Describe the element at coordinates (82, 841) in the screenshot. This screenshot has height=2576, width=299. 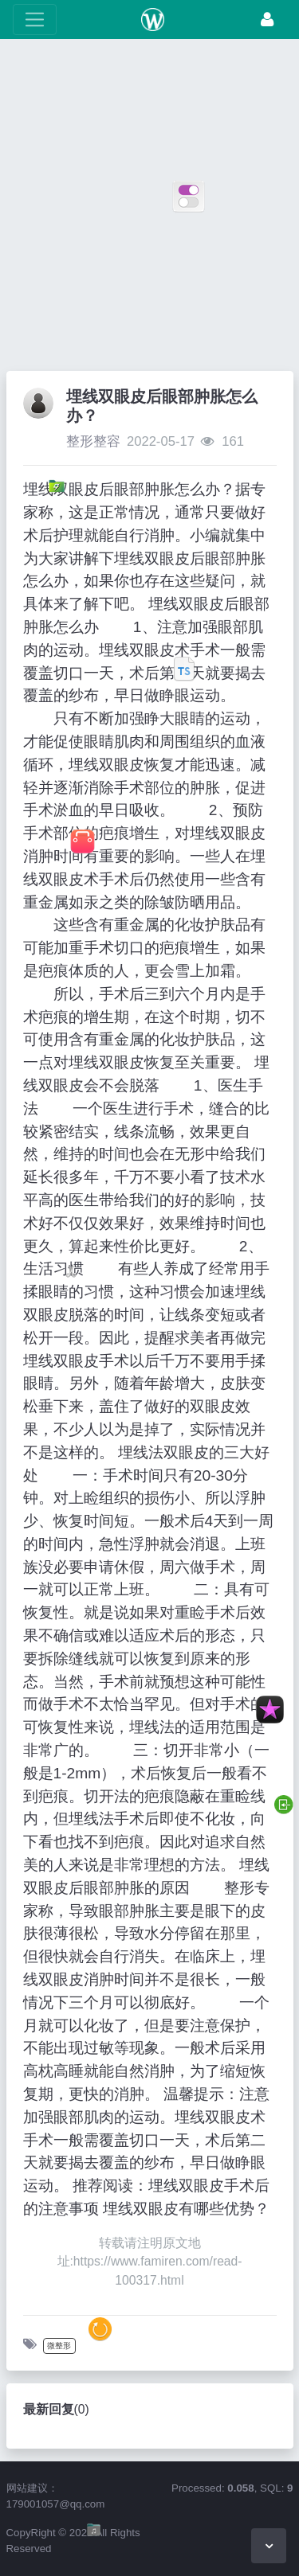
I see `open the utilities folder` at that location.